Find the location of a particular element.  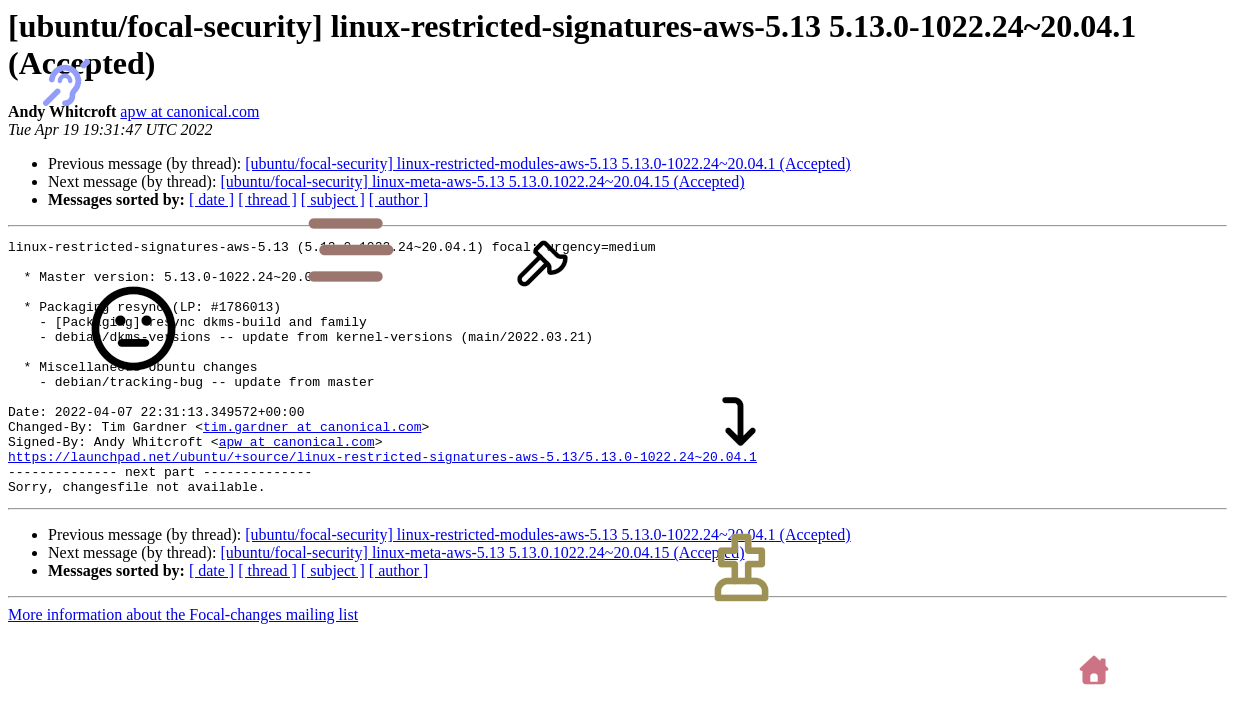

indicate neutral or average rating is located at coordinates (133, 328).